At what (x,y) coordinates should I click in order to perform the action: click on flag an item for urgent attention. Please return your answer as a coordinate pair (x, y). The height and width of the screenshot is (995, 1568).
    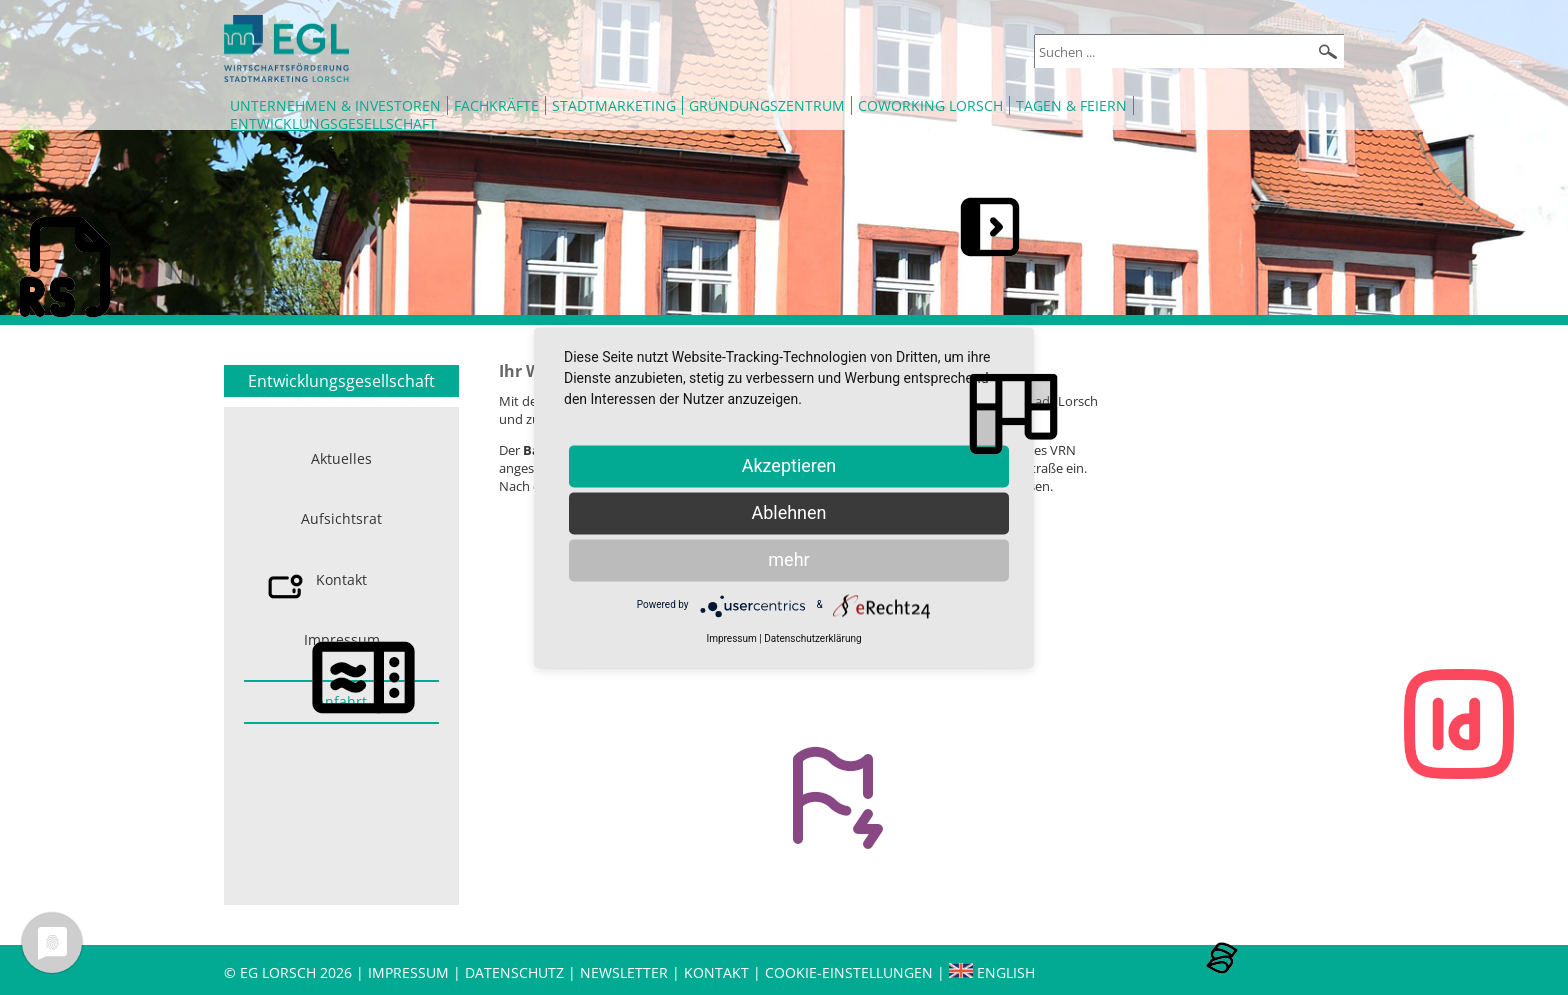
    Looking at the image, I should click on (833, 794).